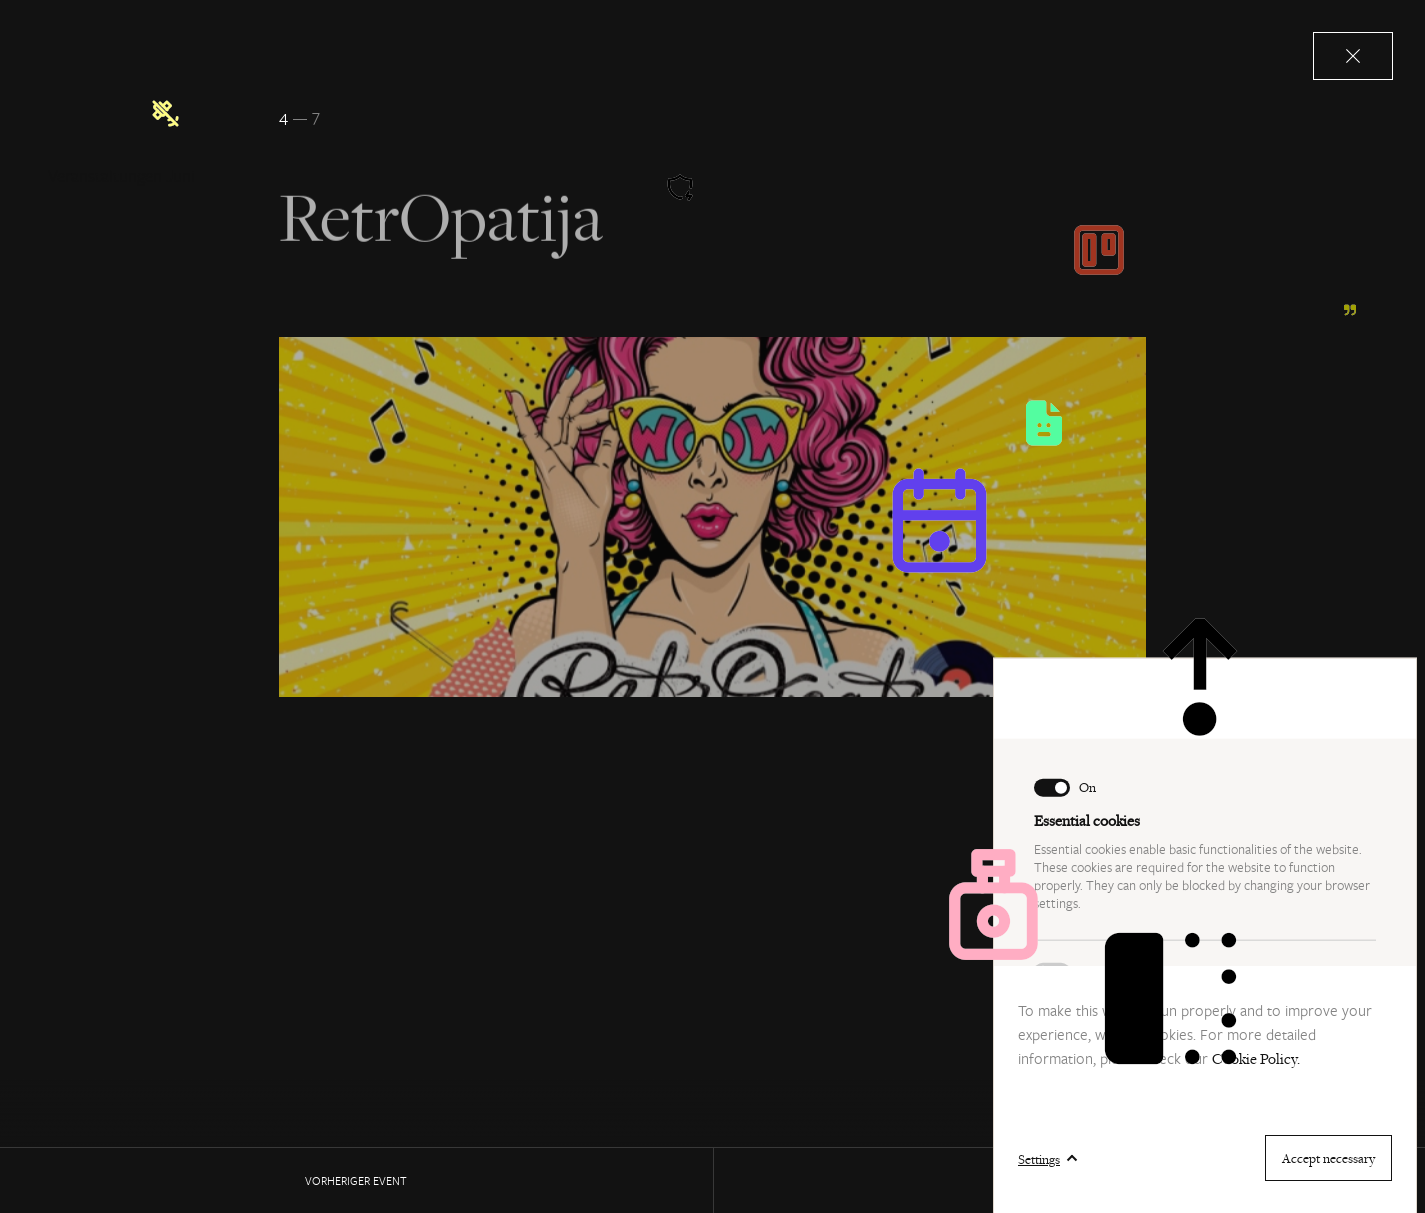  I want to click on enable power-saving security mode, so click(680, 187).